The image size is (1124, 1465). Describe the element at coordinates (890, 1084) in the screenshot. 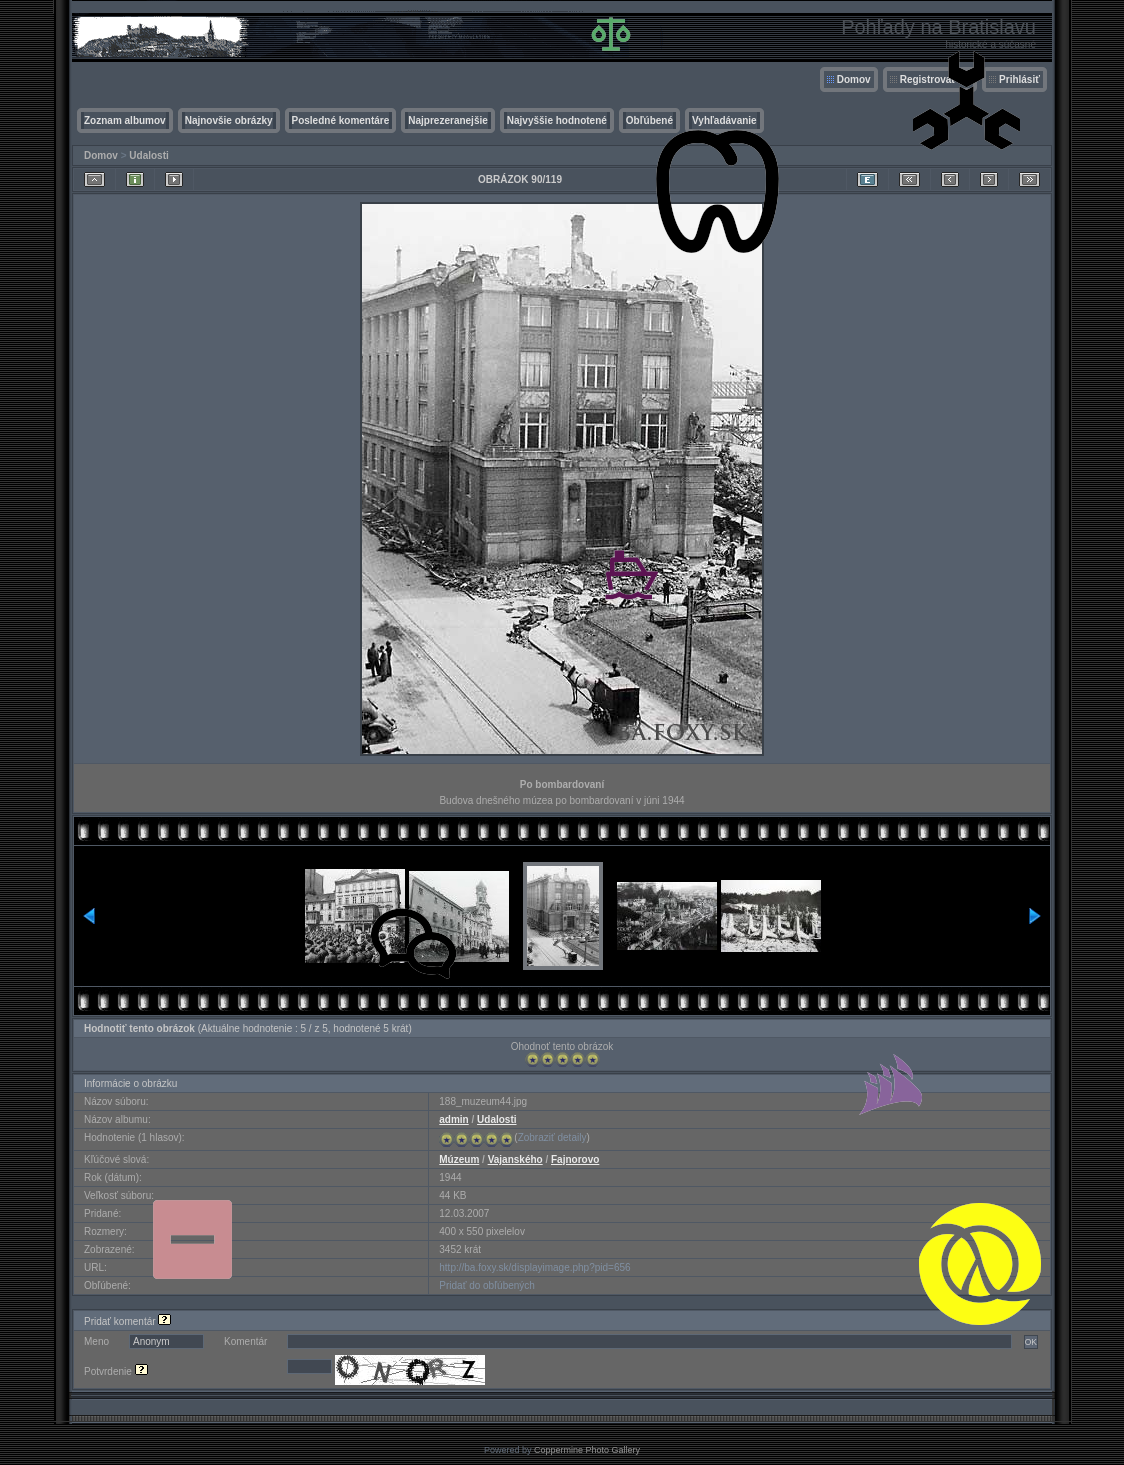

I see `corsair brand or product identifier` at that location.